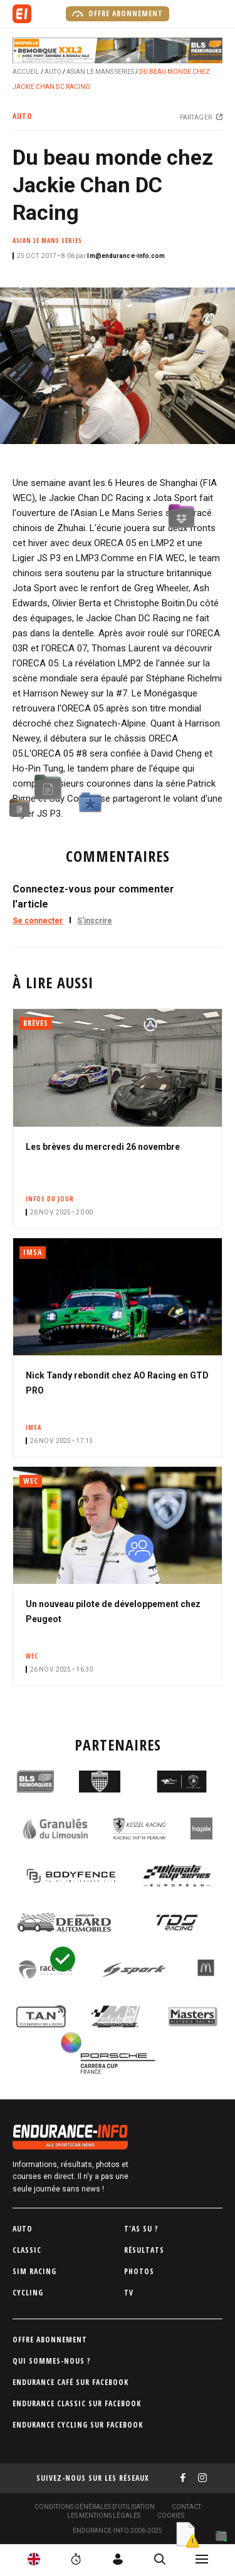 The height and width of the screenshot is (2576, 235). What do you see at coordinates (181, 515) in the screenshot?
I see `open dropbox synced folder` at bounding box center [181, 515].